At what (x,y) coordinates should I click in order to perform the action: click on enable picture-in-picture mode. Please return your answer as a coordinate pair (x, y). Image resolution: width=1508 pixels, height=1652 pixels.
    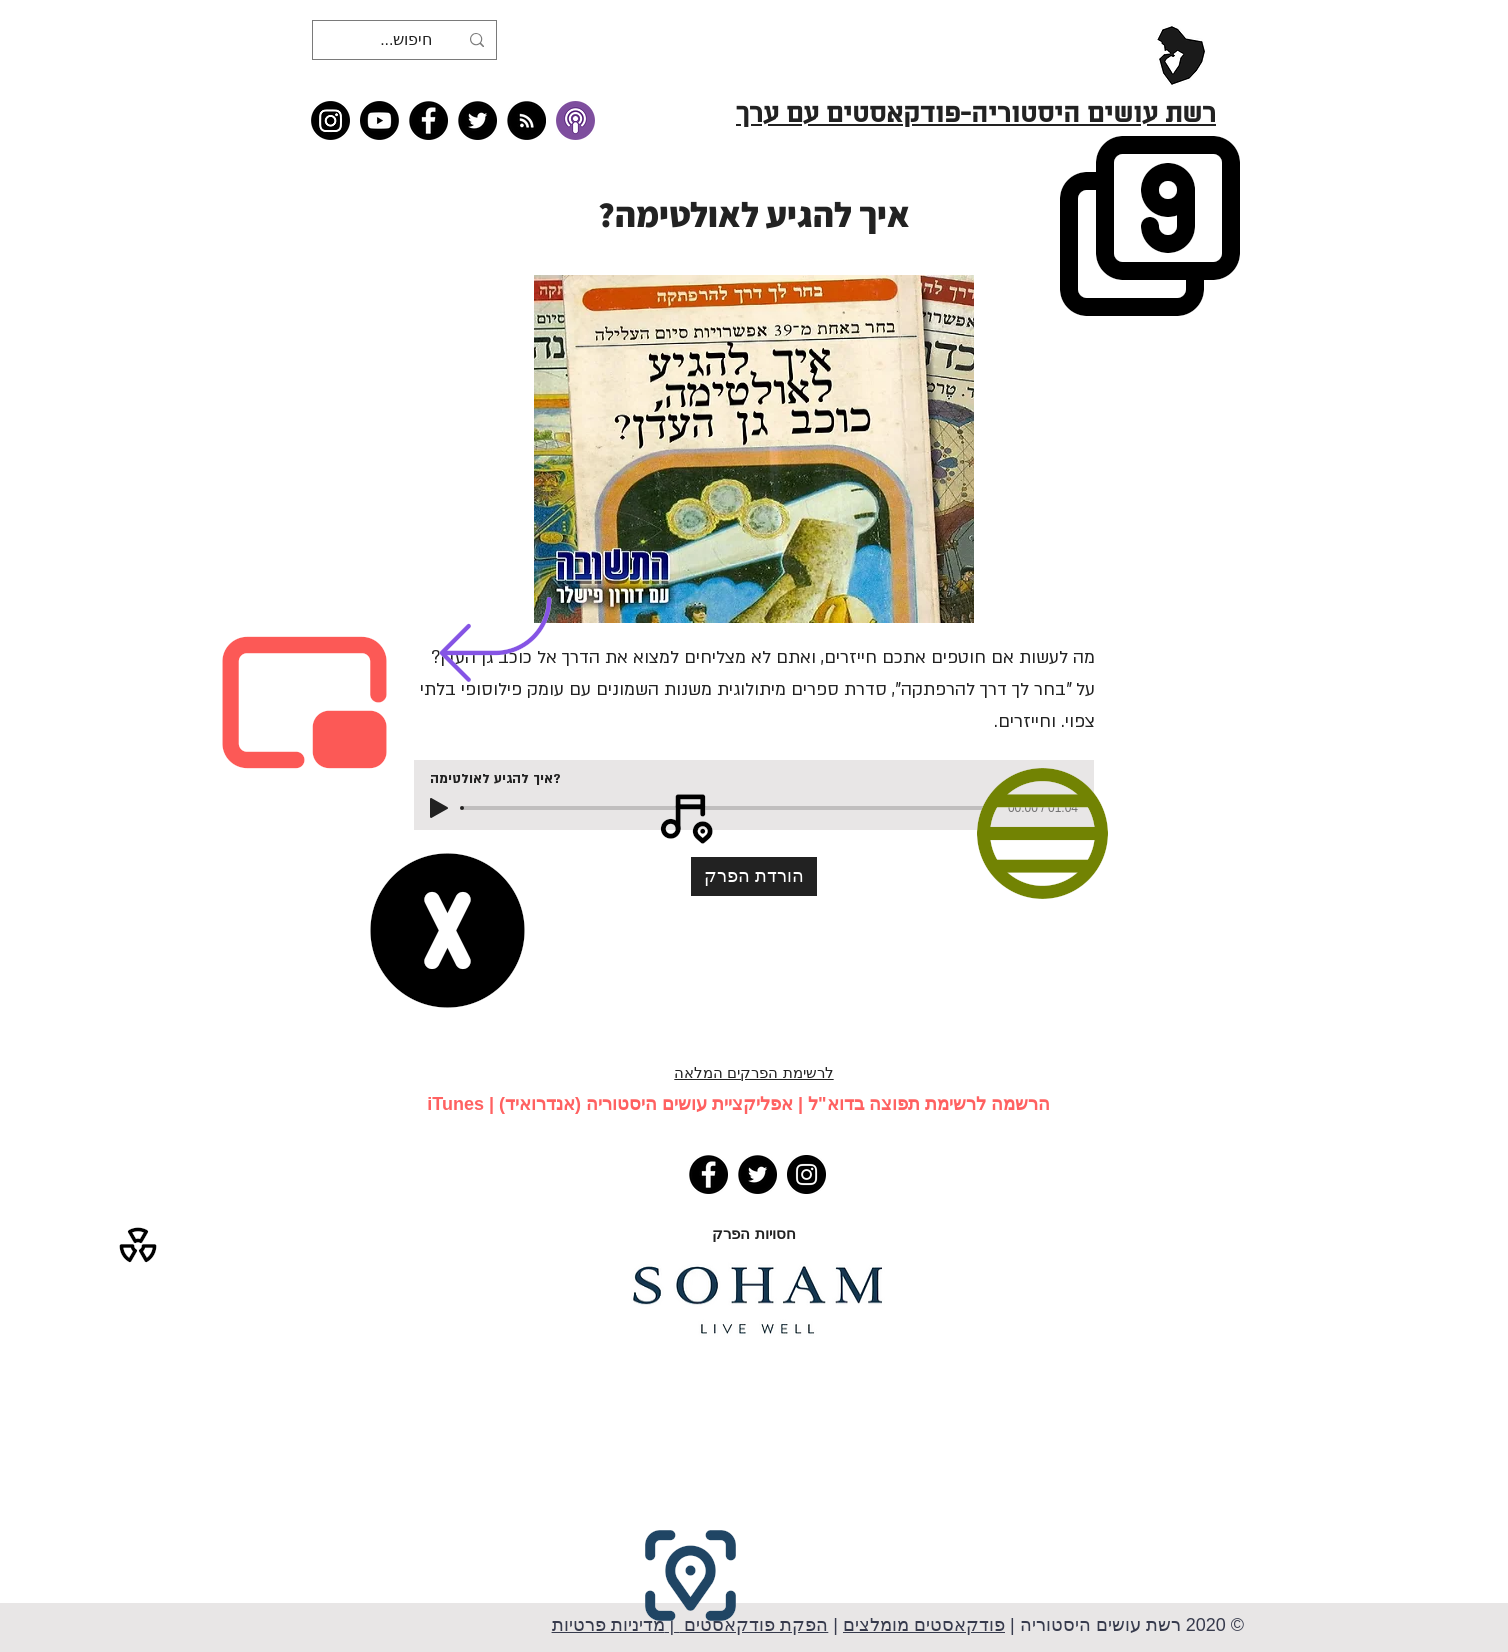
    Looking at the image, I should click on (304, 702).